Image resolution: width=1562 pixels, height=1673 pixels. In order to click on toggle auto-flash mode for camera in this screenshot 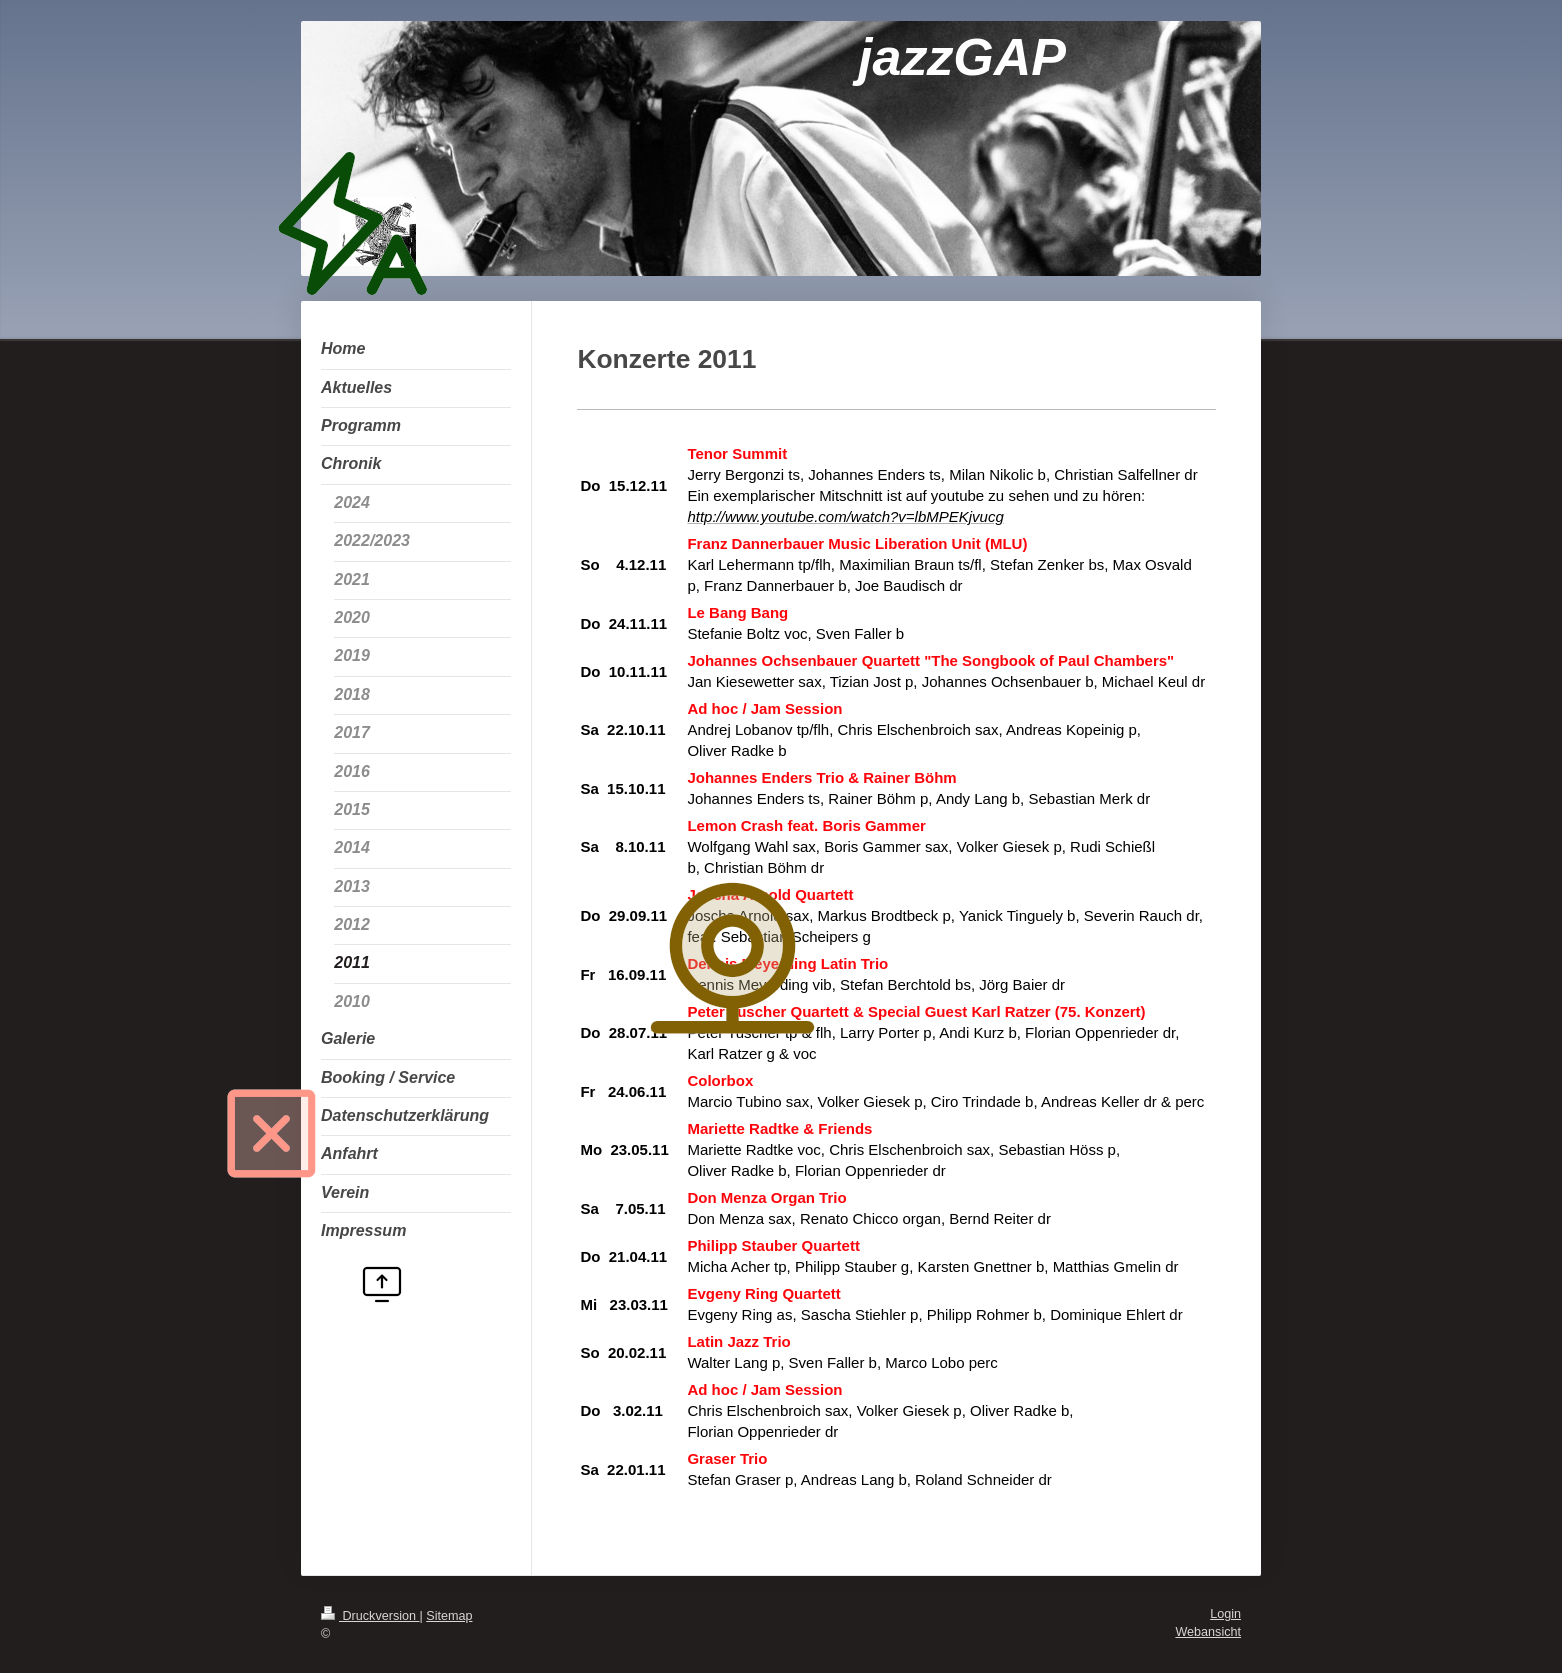, I will do `click(350, 229)`.